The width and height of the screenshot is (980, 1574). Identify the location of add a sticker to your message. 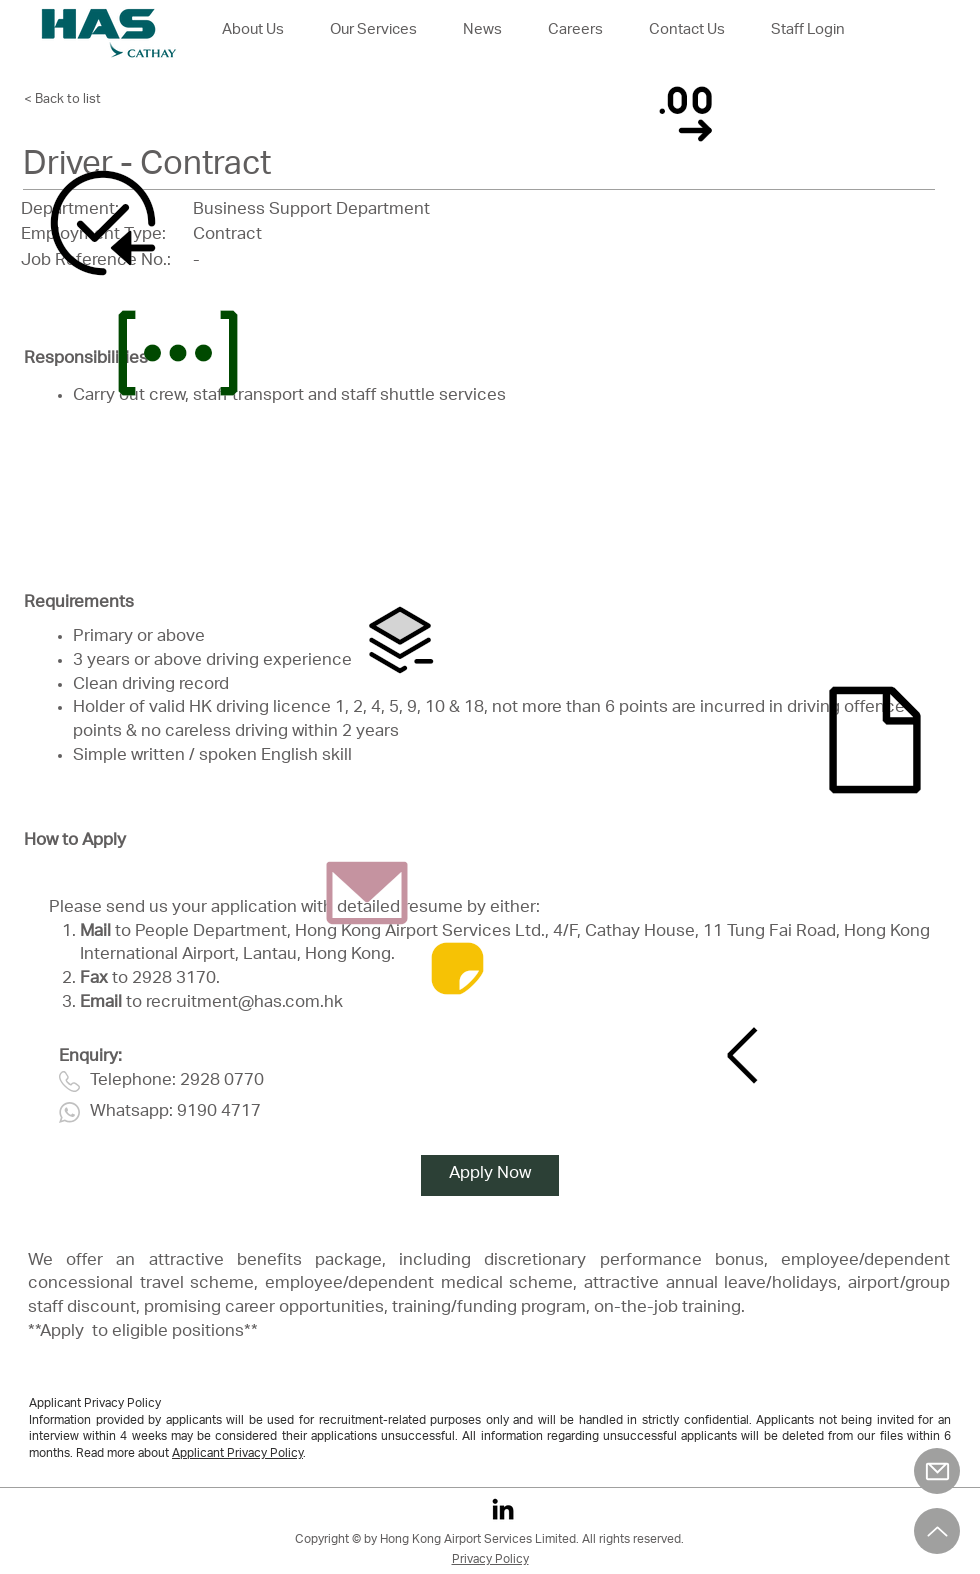
(457, 968).